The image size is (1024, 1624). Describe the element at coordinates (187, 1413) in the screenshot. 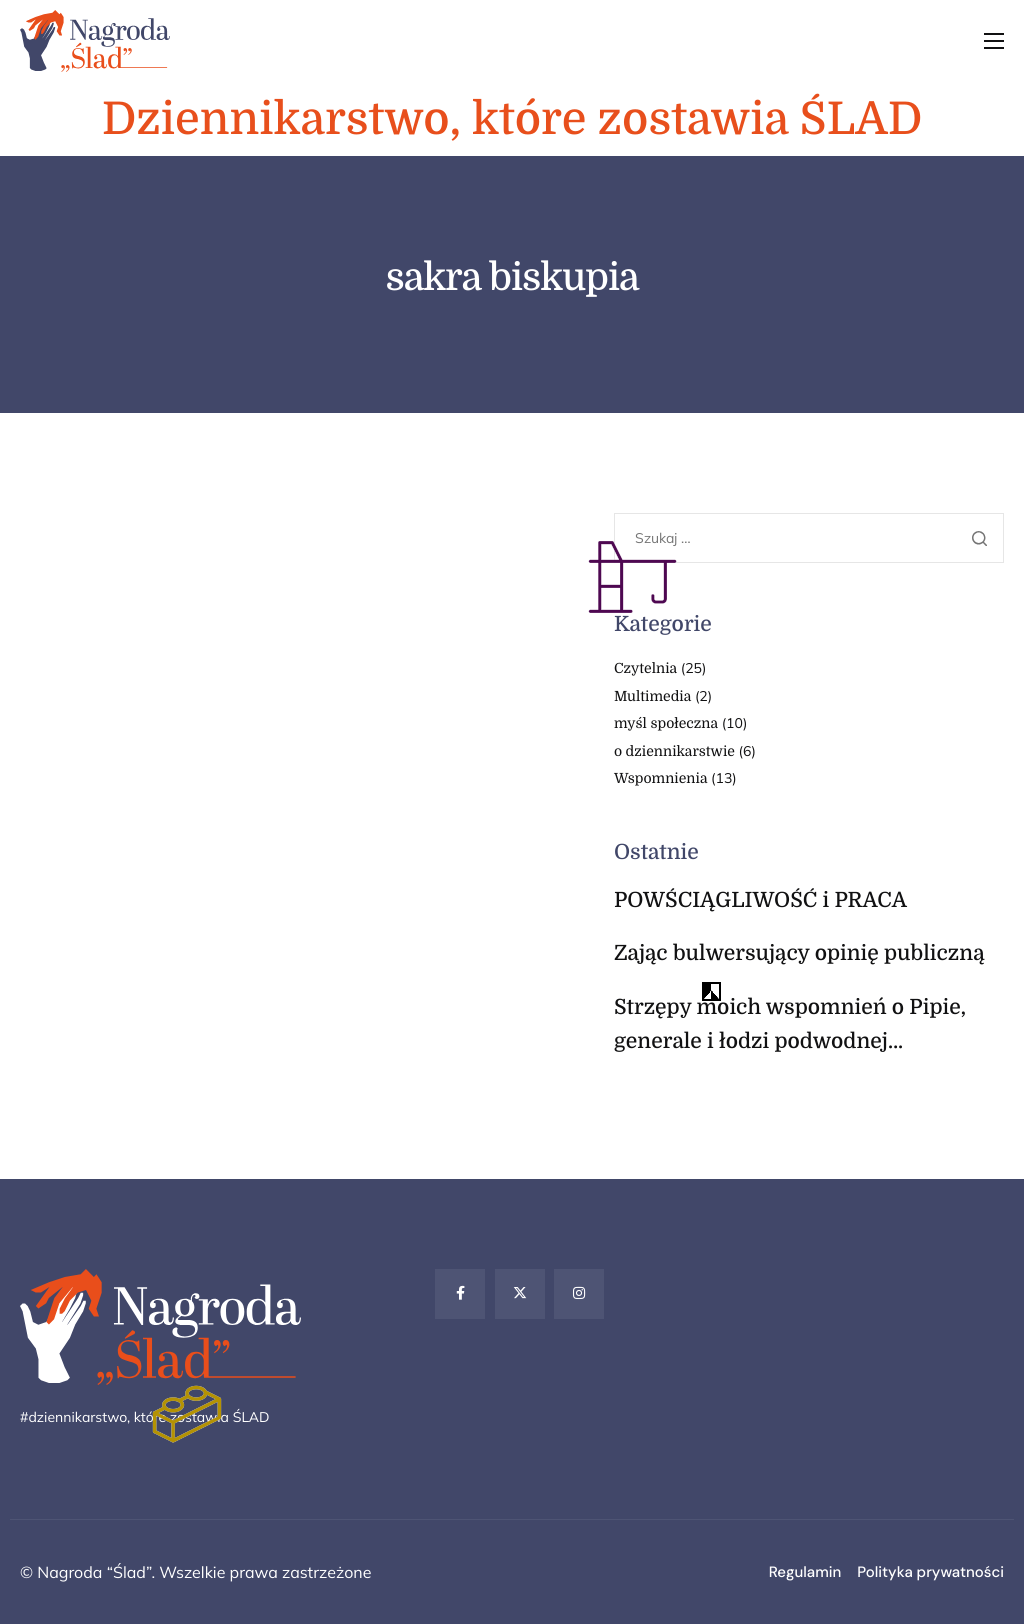

I see `access building blocks or modular components` at that location.